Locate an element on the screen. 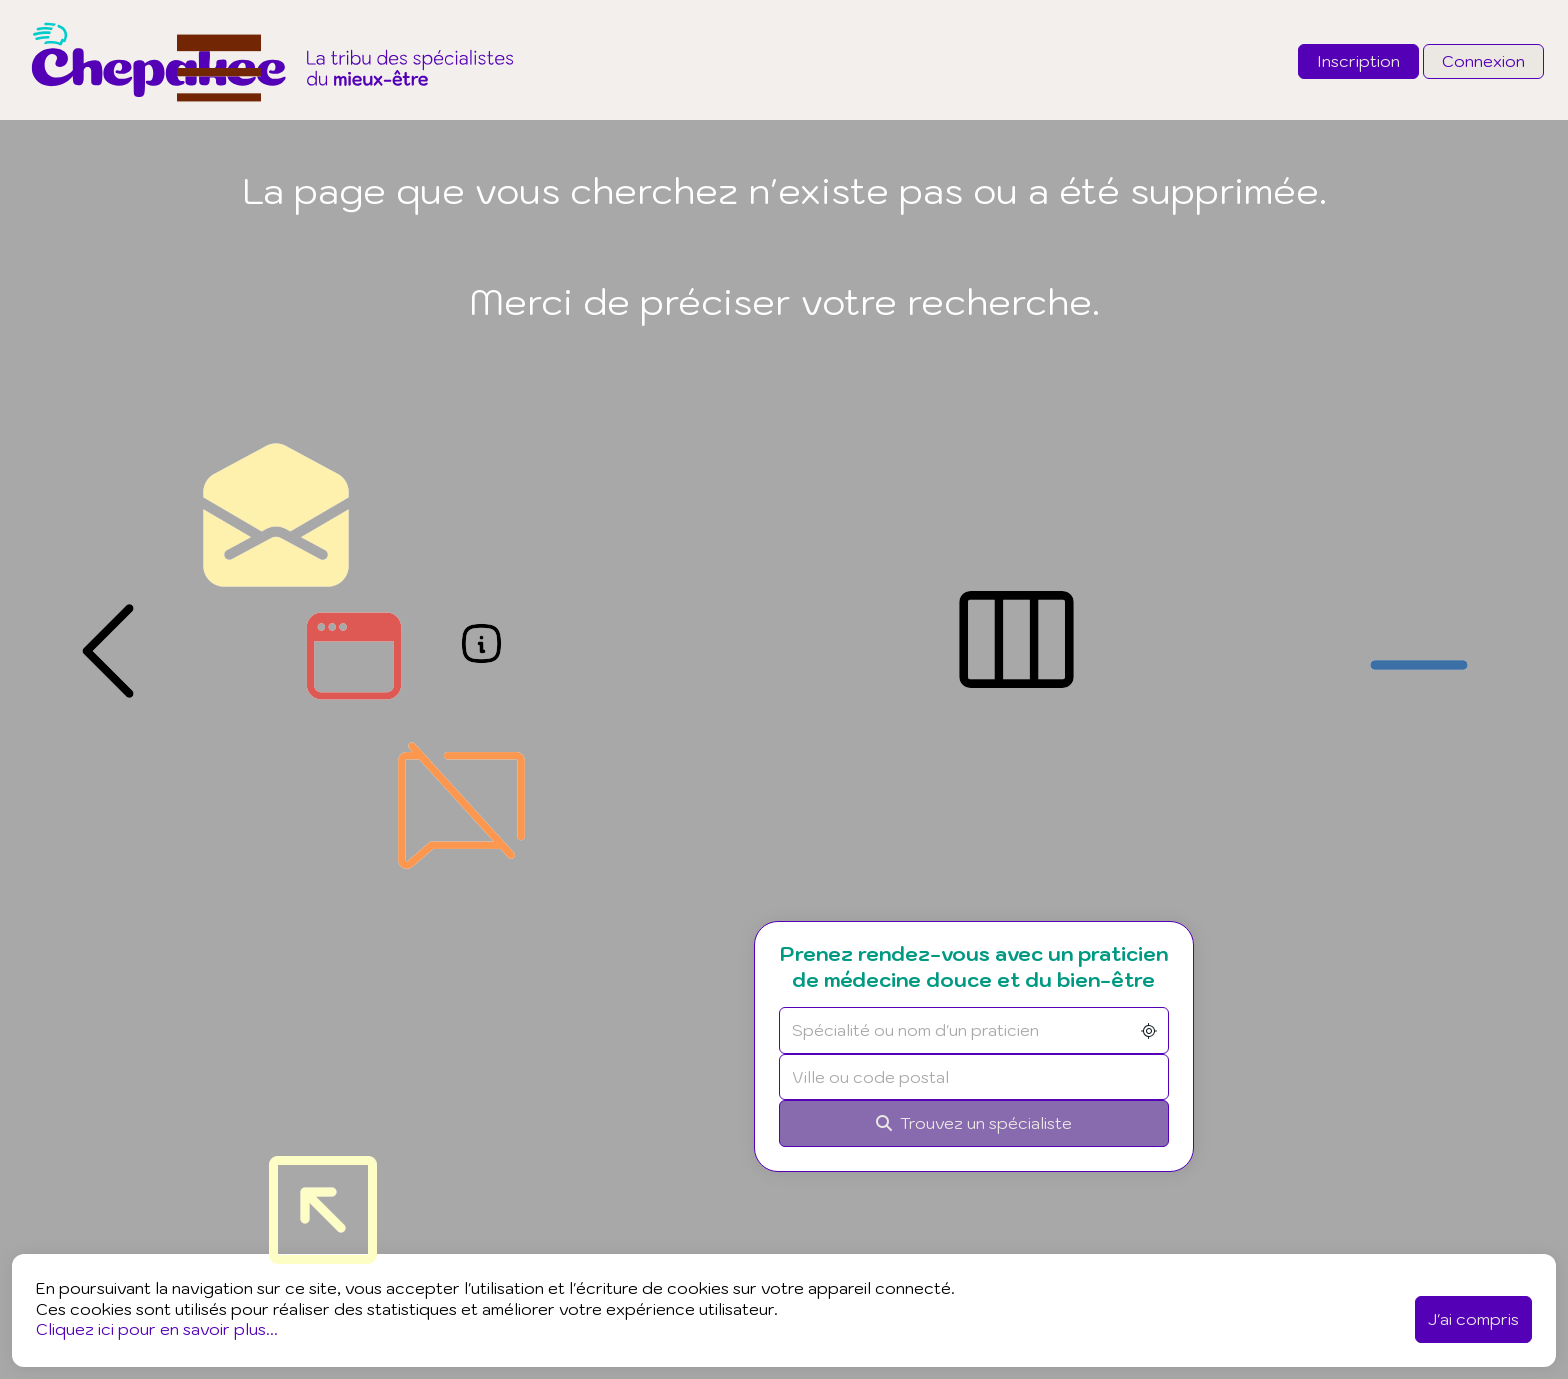  view opened or read messages is located at coordinates (276, 514).